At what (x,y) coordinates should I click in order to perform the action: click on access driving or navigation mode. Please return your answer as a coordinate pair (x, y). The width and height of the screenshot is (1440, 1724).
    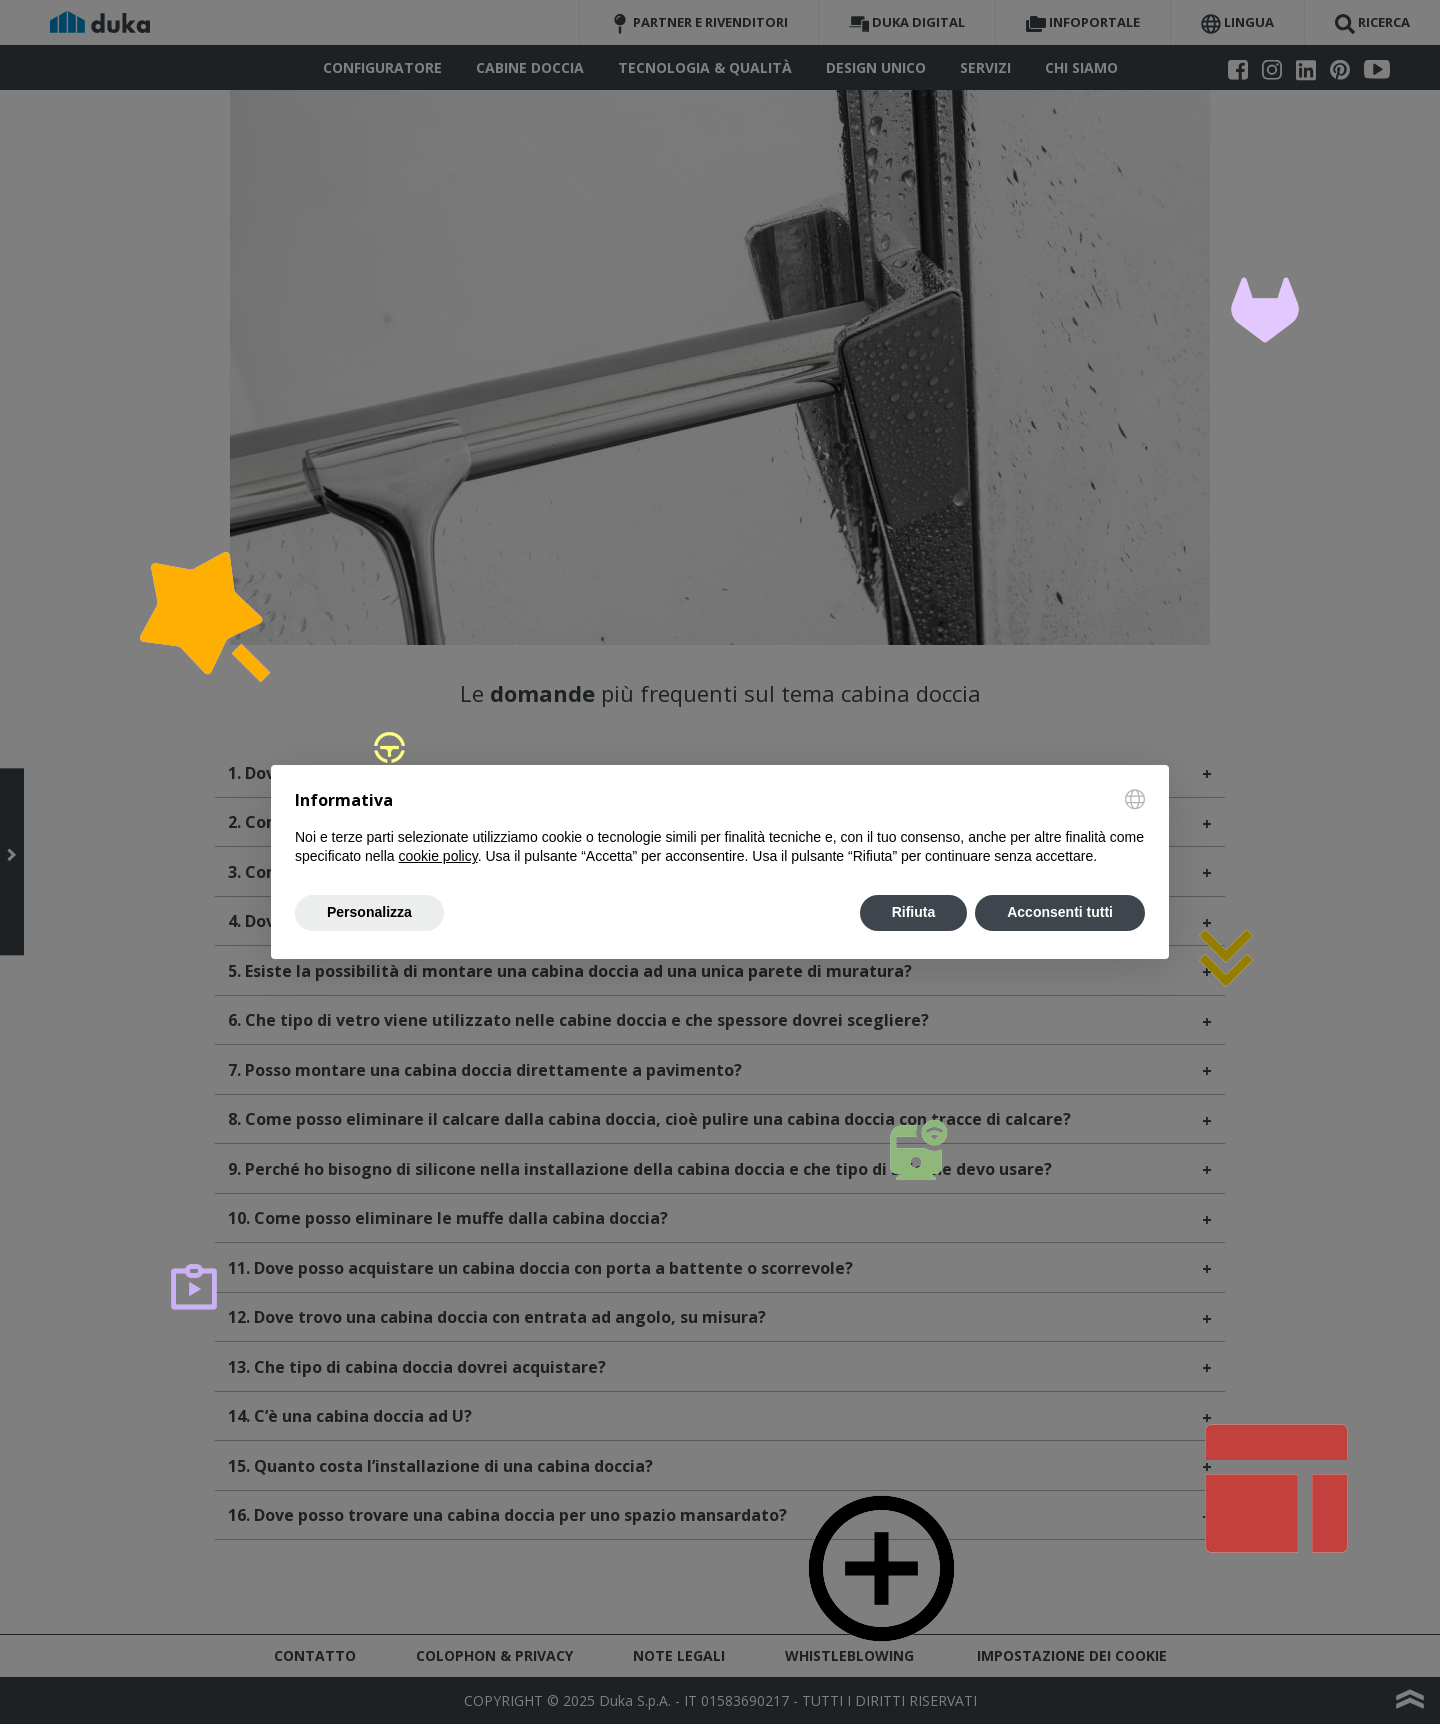
    Looking at the image, I should click on (389, 747).